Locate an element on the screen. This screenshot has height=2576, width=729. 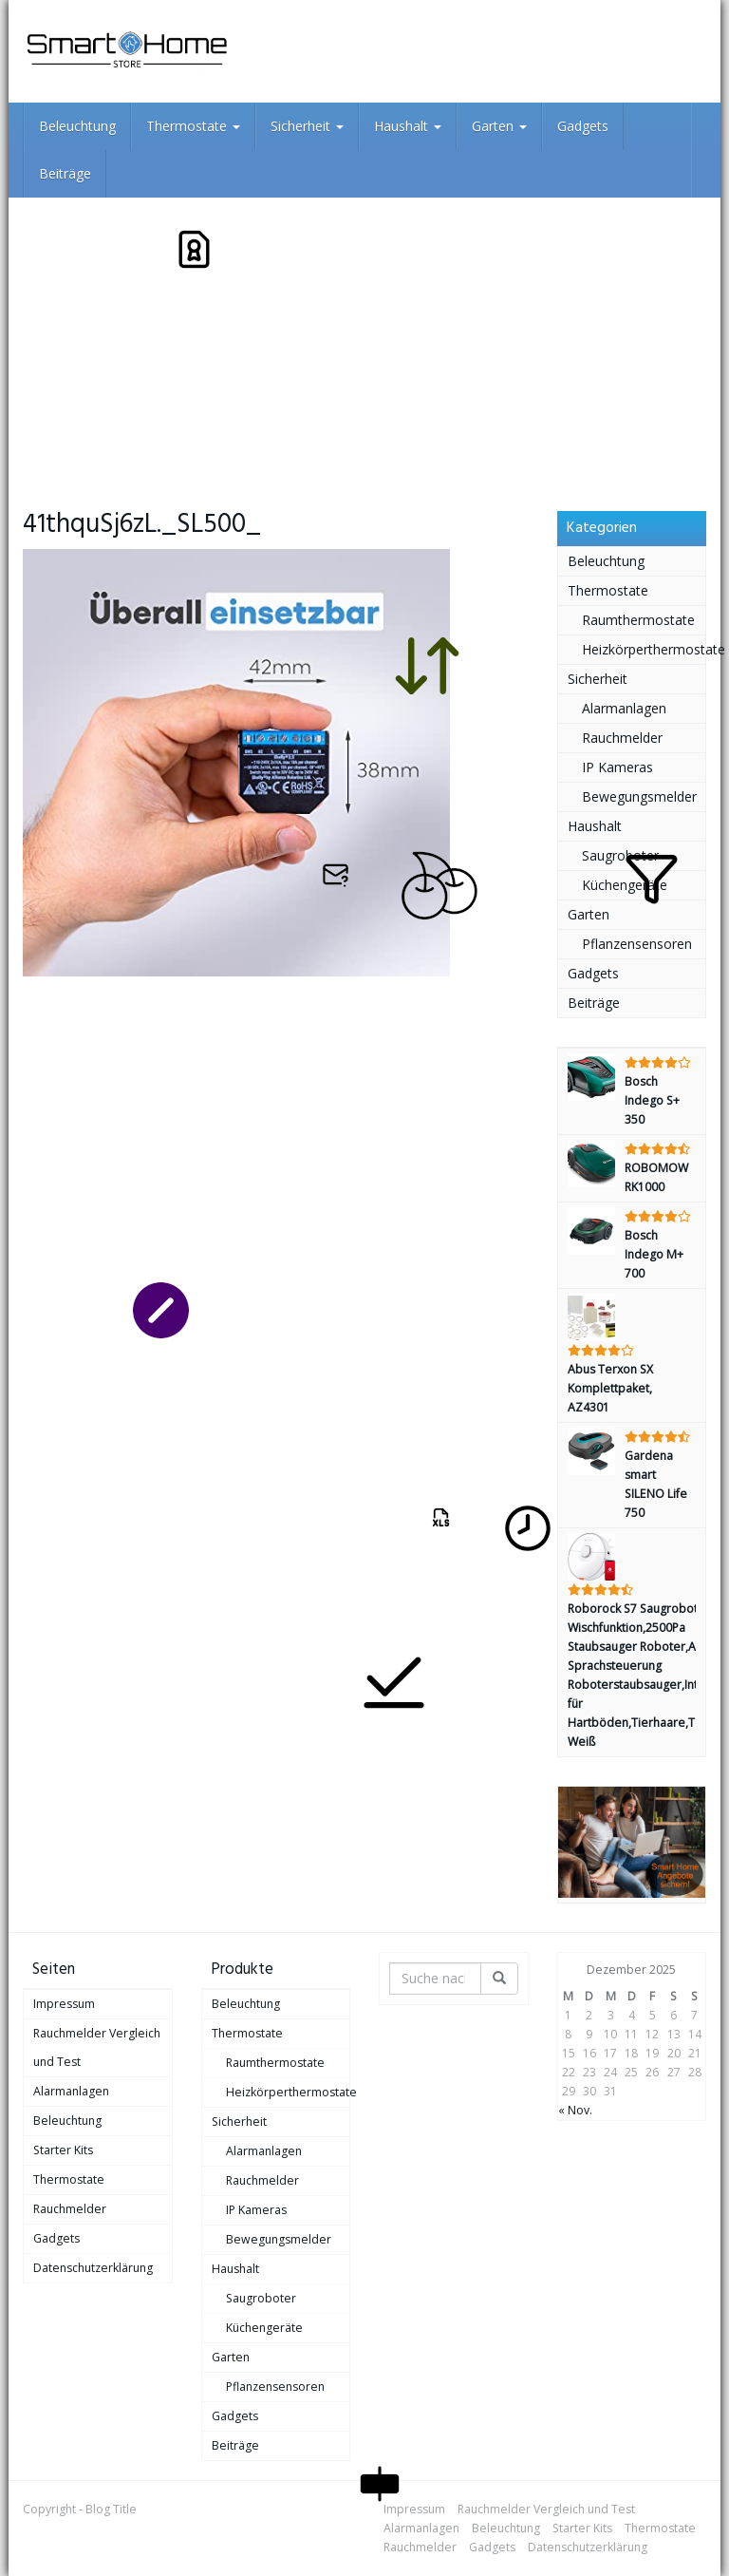
center element horizontally is located at coordinates (380, 2484).